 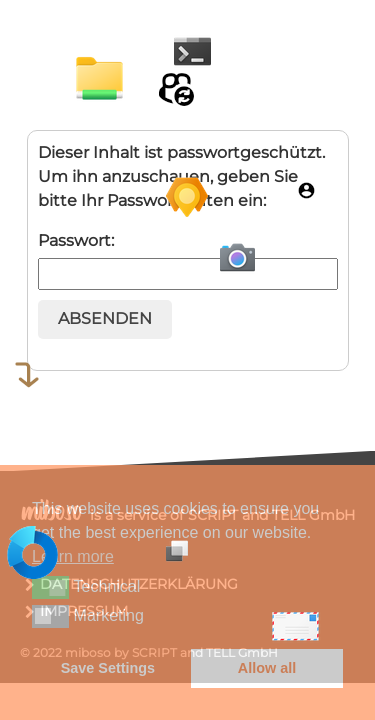 What do you see at coordinates (176, 88) in the screenshot?
I see `copilot is processing your request` at bounding box center [176, 88].